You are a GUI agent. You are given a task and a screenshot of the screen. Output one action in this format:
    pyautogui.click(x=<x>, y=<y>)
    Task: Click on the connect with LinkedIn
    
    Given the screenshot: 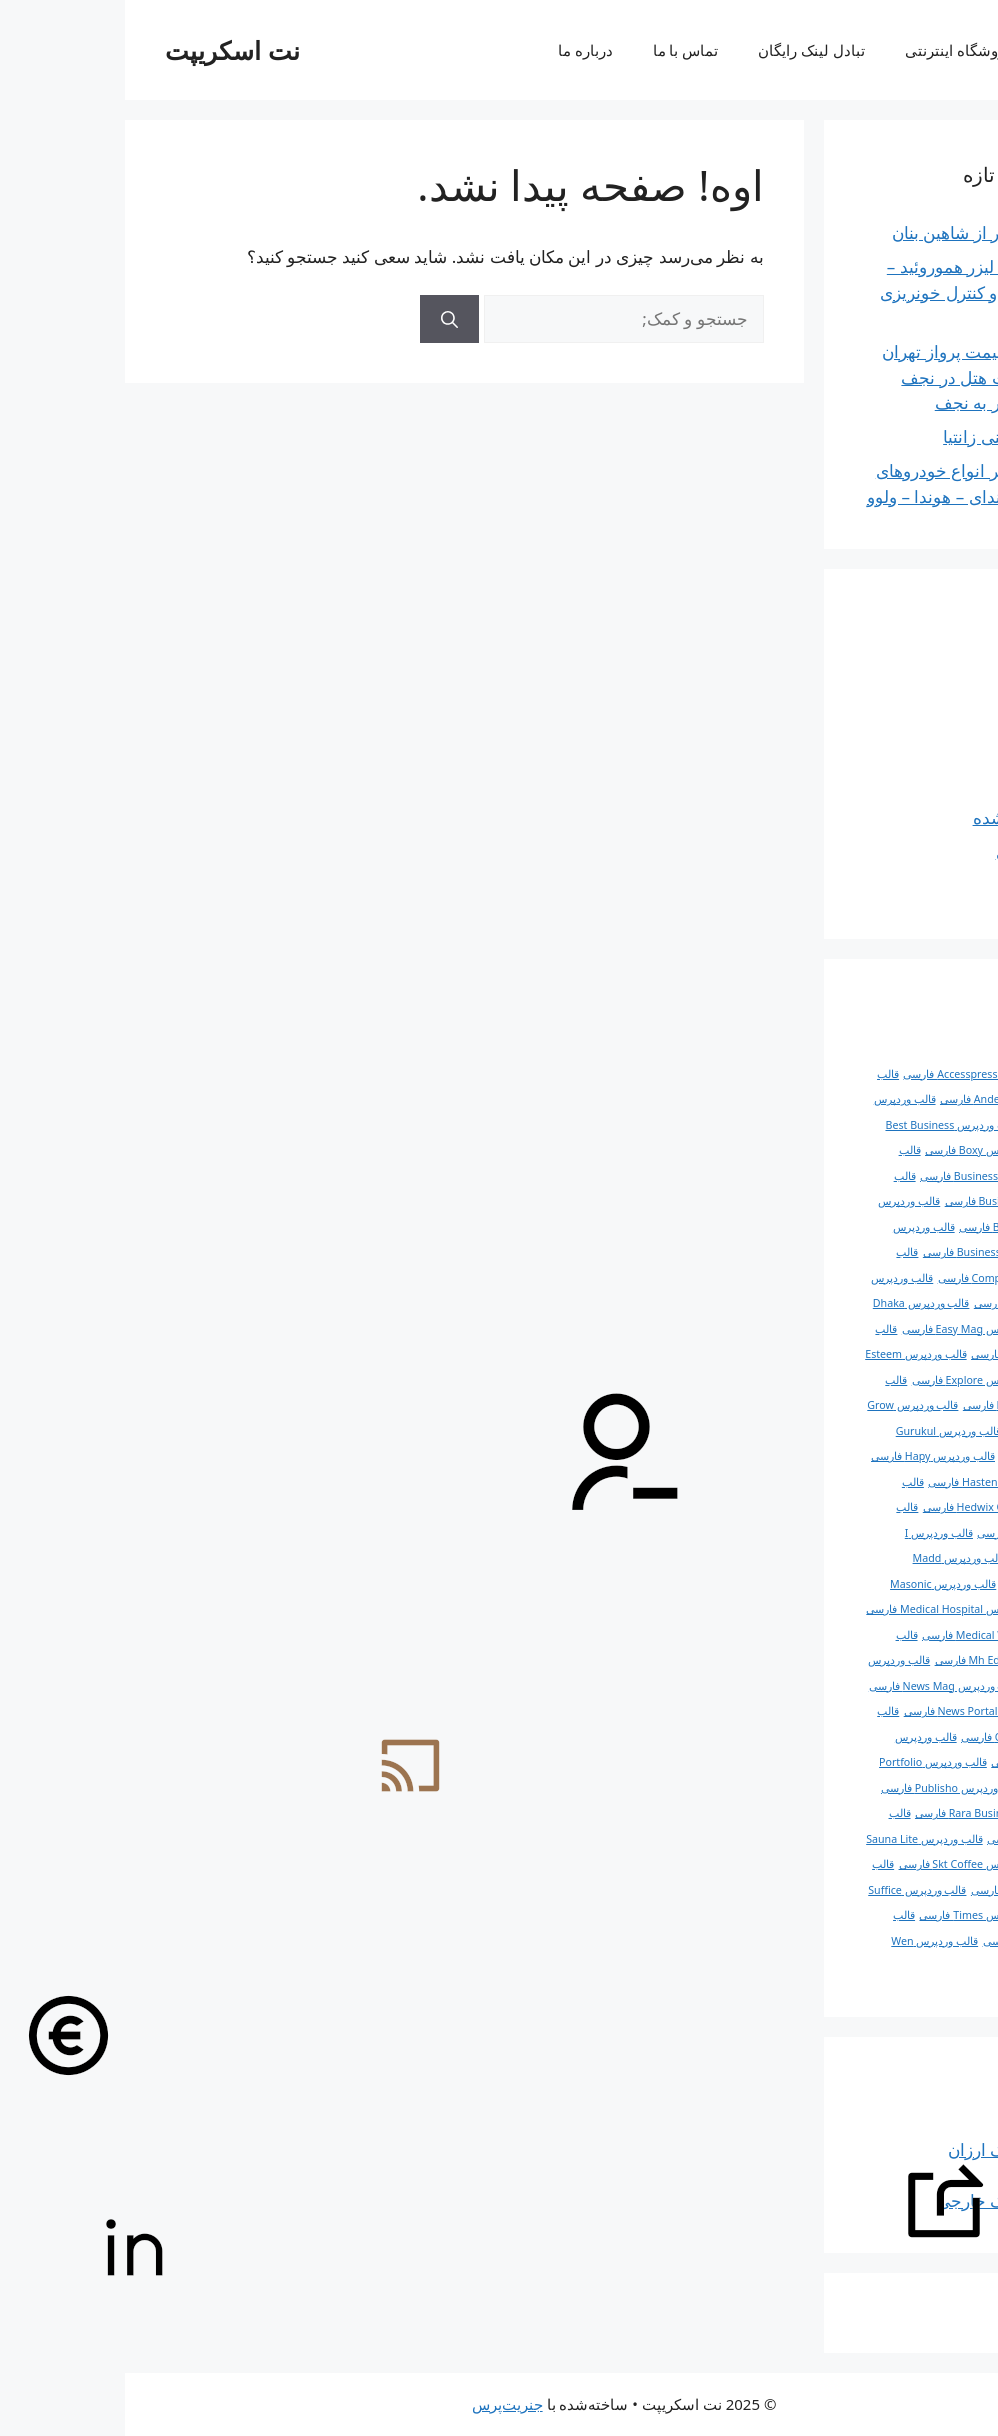 What is the action you would take?
    pyautogui.click(x=133, y=2246)
    